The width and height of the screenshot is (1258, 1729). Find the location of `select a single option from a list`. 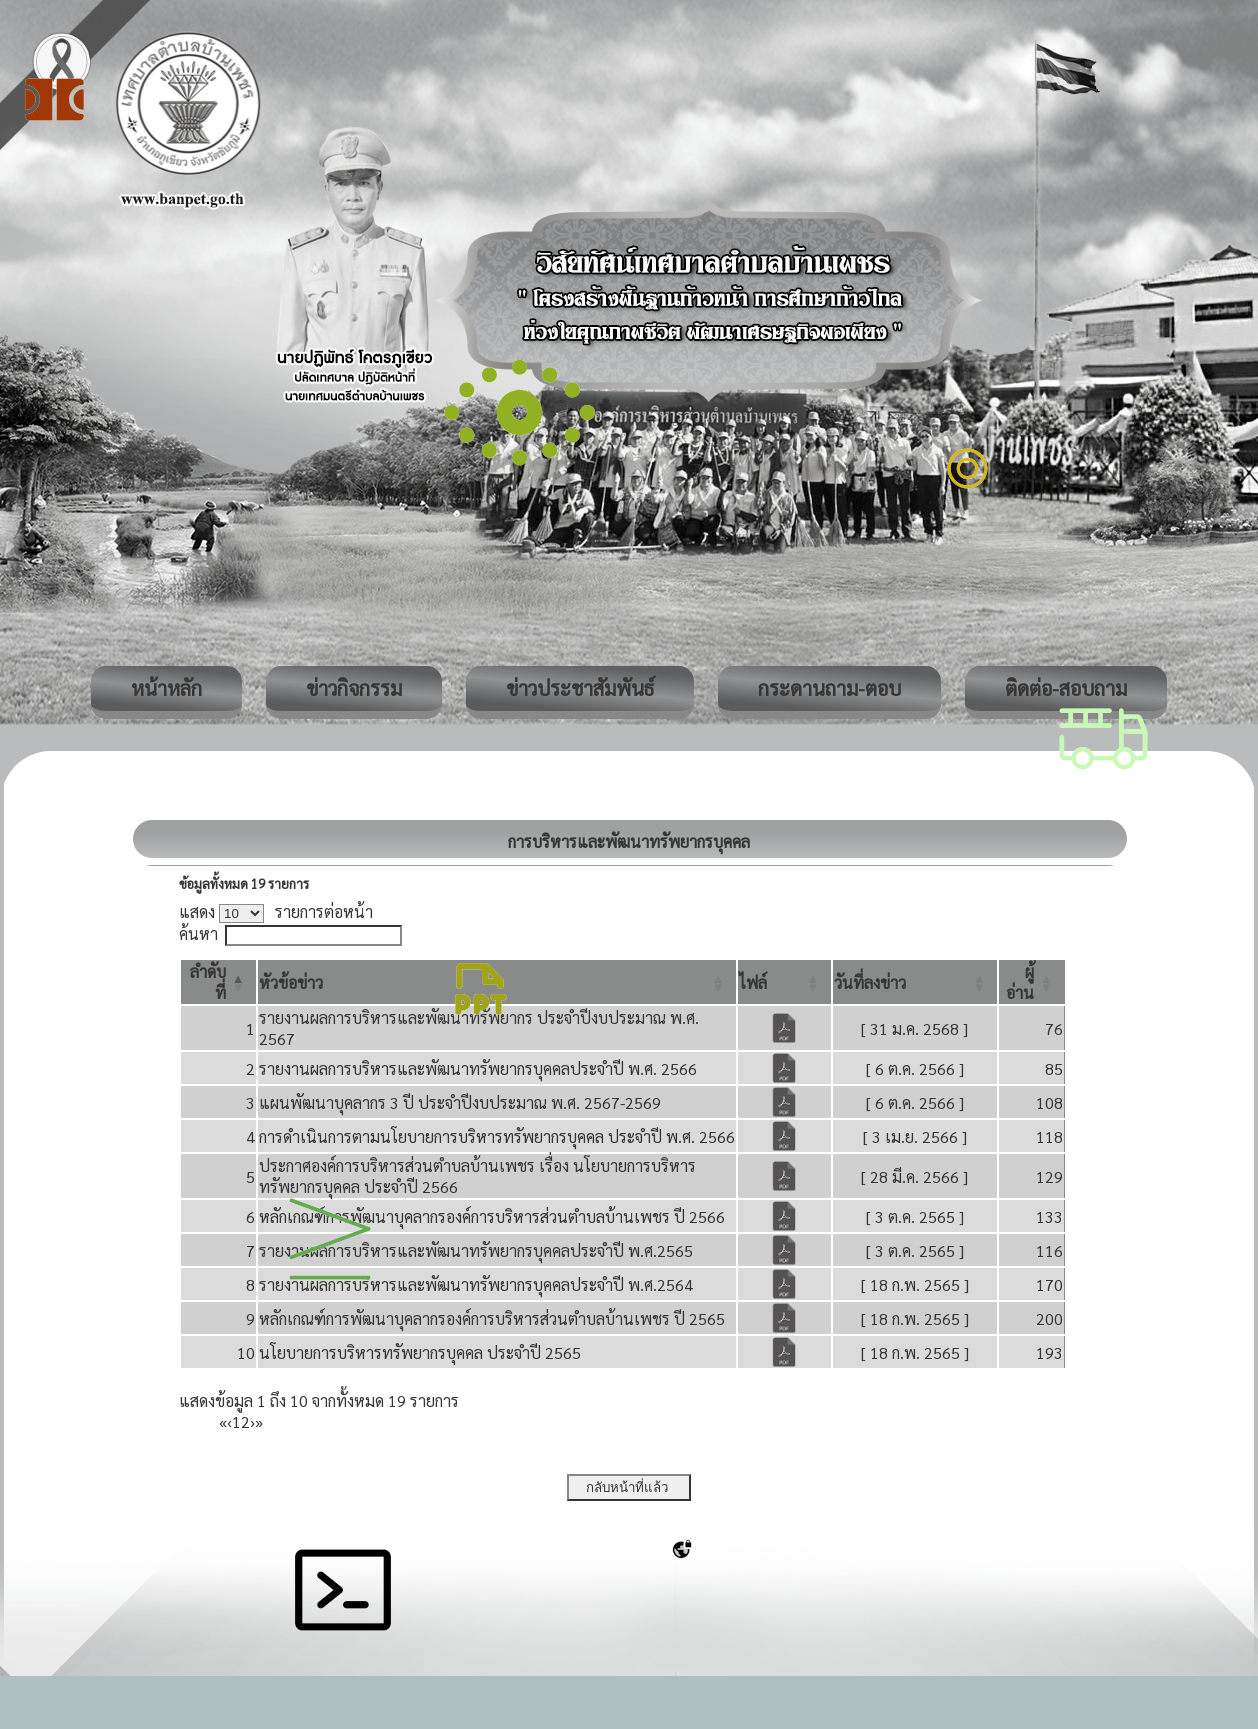

select a single option from a list is located at coordinates (967, 468).